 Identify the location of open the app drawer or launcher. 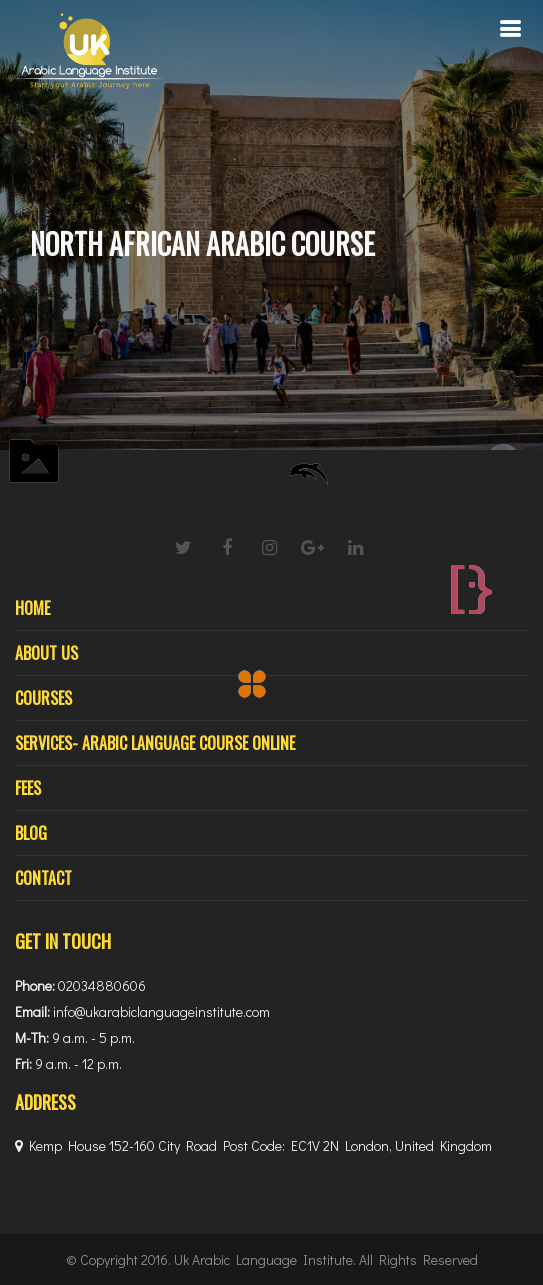
(252, 684).